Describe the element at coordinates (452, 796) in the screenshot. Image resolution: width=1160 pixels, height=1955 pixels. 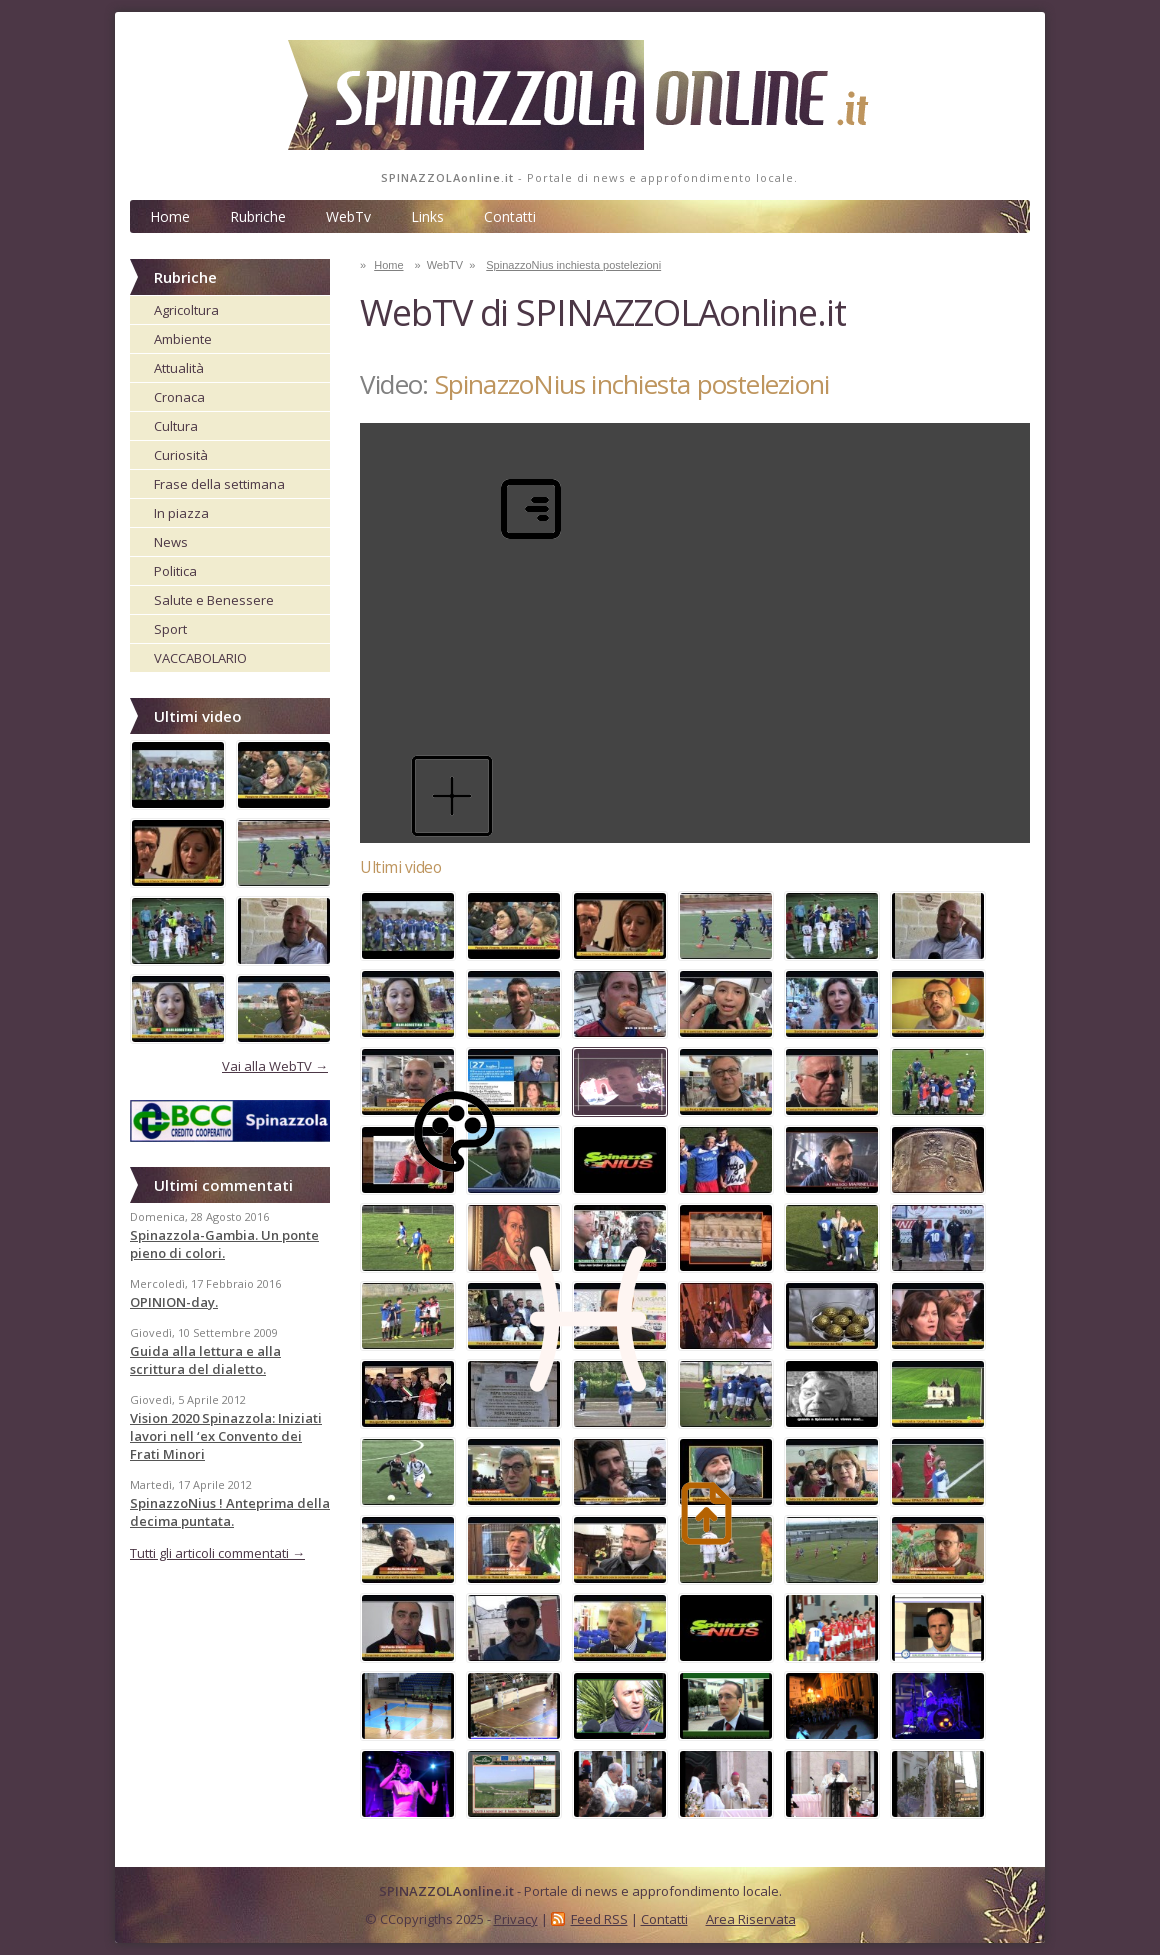
I see `add a new item or entry` at that location.